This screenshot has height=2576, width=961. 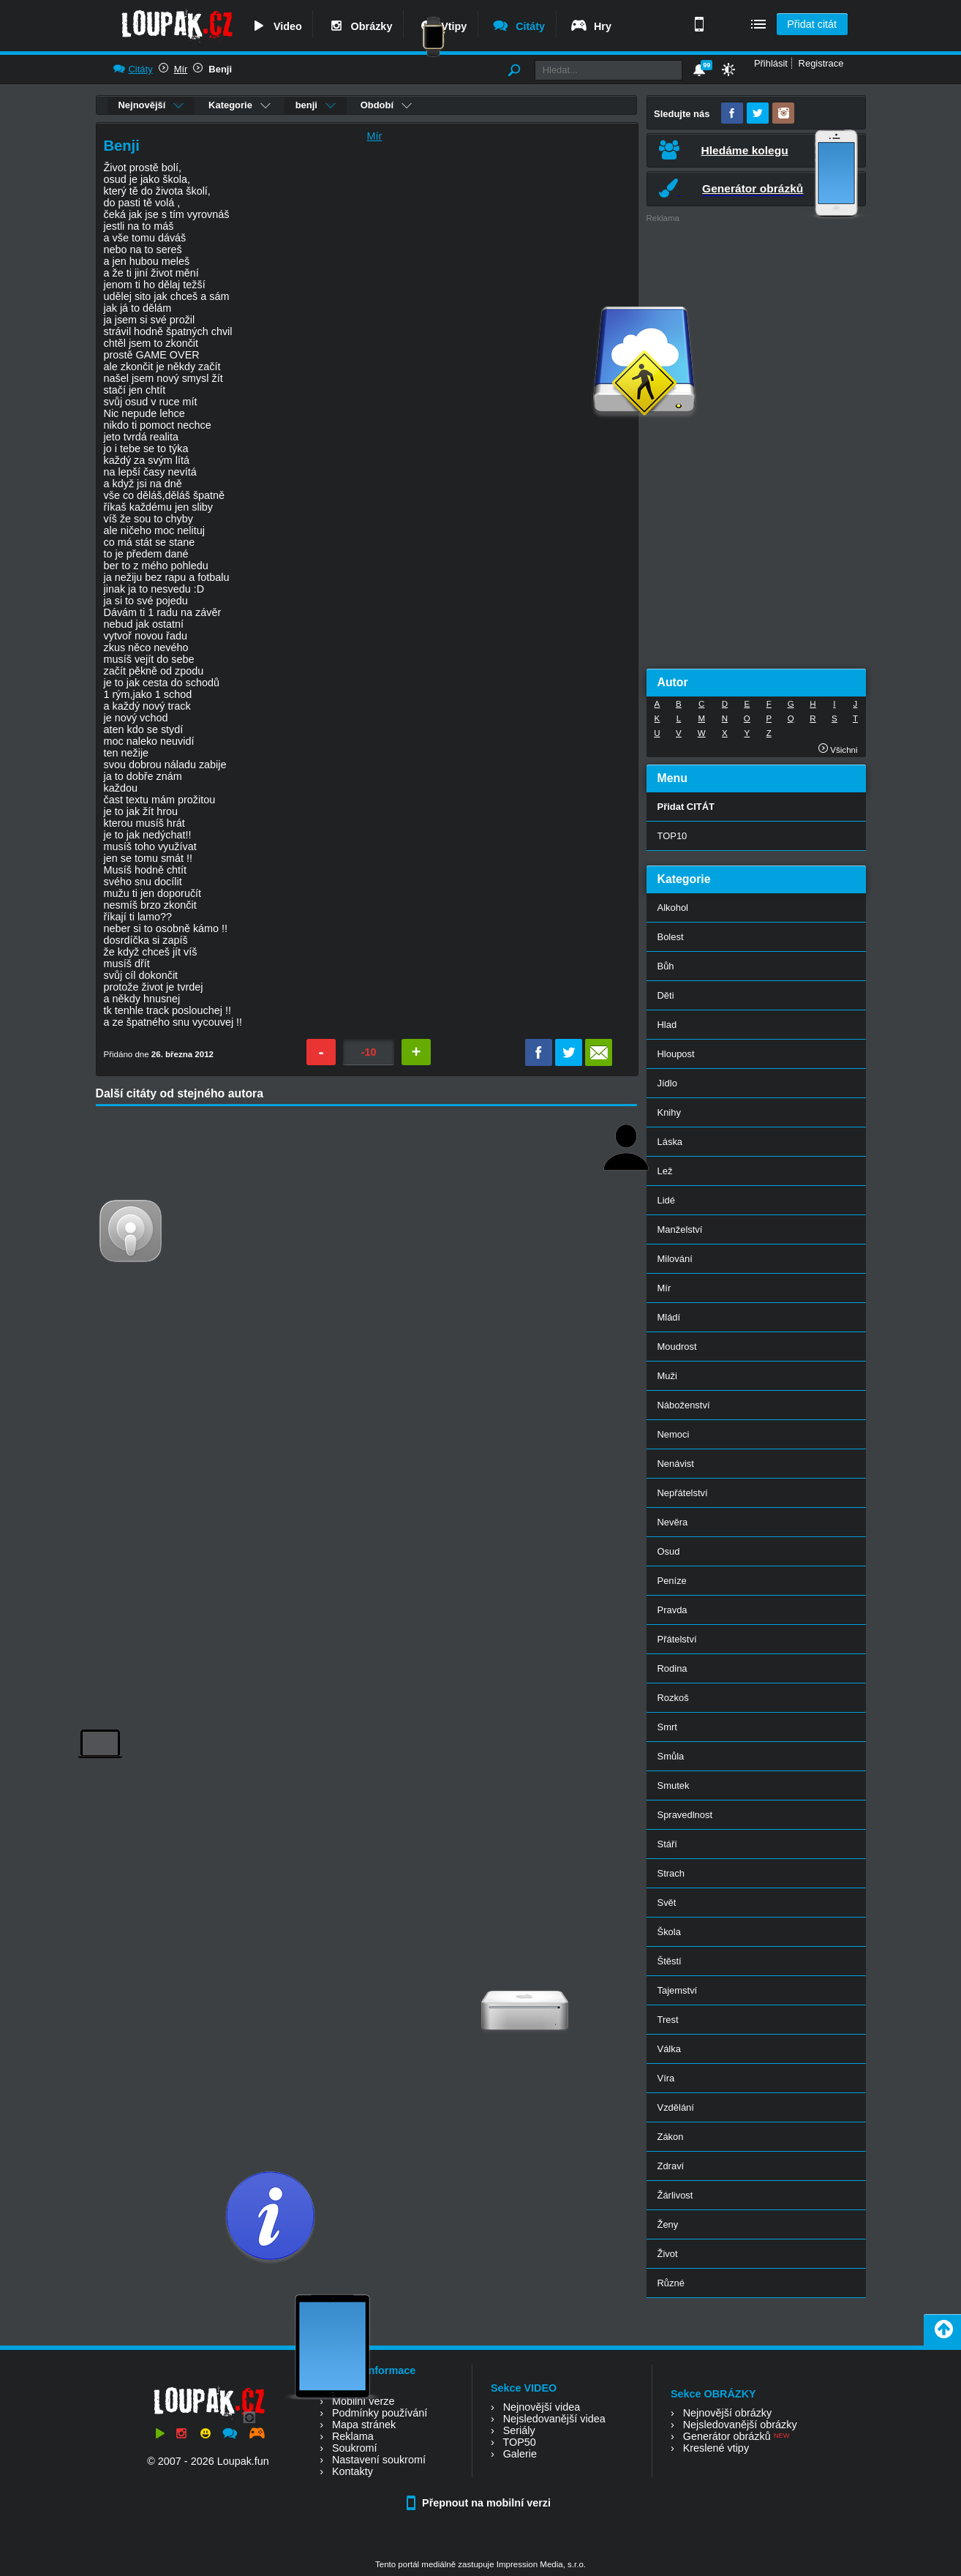 I want to click on view user profile, so click(x=626, y=1147).